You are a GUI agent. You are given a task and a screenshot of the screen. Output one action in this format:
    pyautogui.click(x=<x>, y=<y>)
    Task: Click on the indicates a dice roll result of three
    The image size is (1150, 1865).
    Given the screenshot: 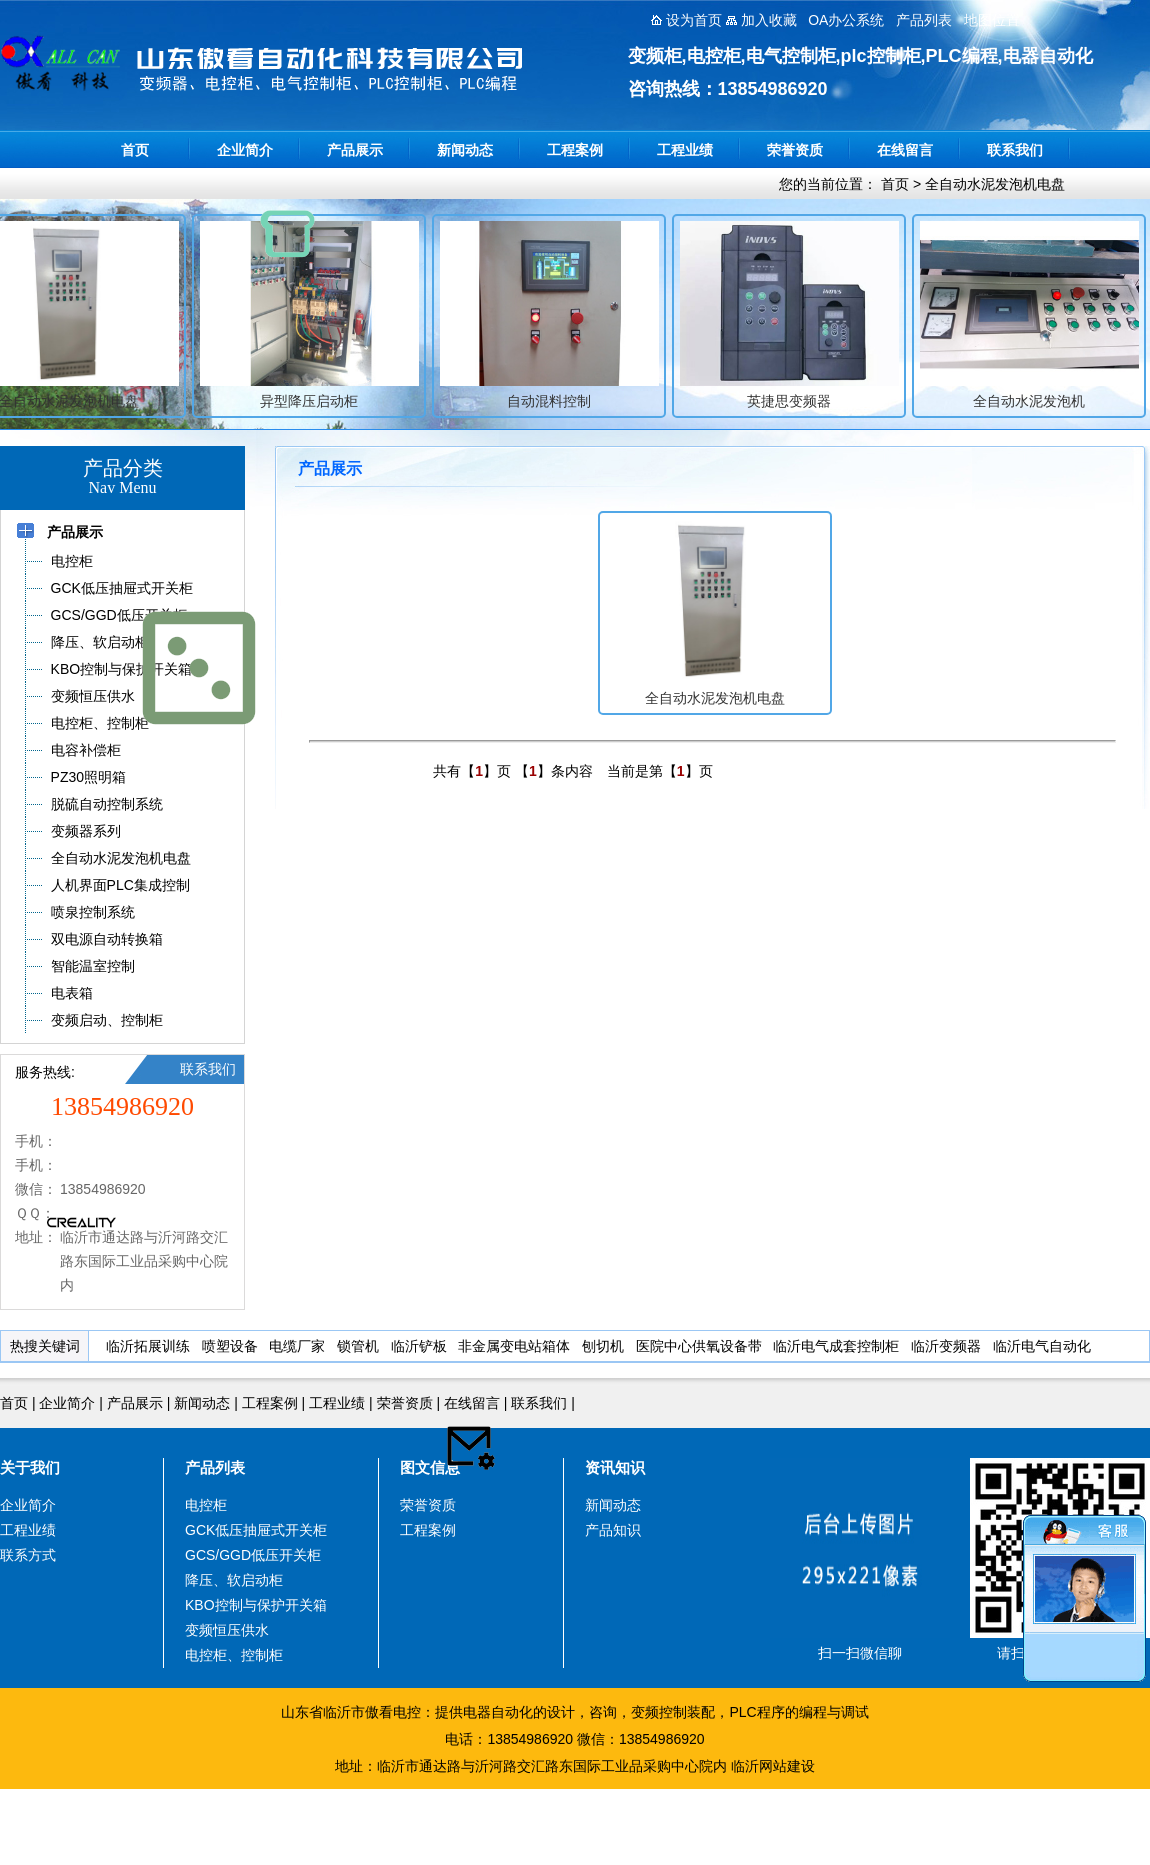 What is the action you would take?
    pyautogui.click(x=199, y=668)
    